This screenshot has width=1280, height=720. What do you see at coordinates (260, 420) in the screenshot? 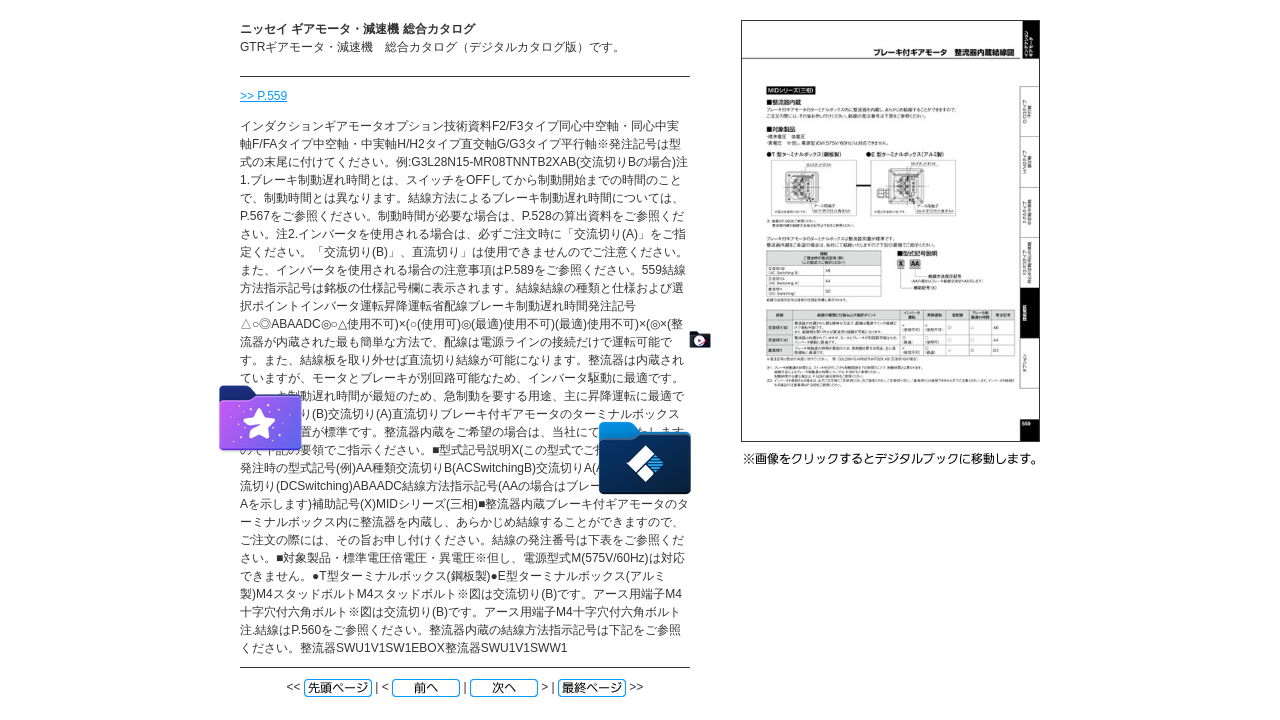
I see `open telegram premium files folder` at bounding box center [260, 420].